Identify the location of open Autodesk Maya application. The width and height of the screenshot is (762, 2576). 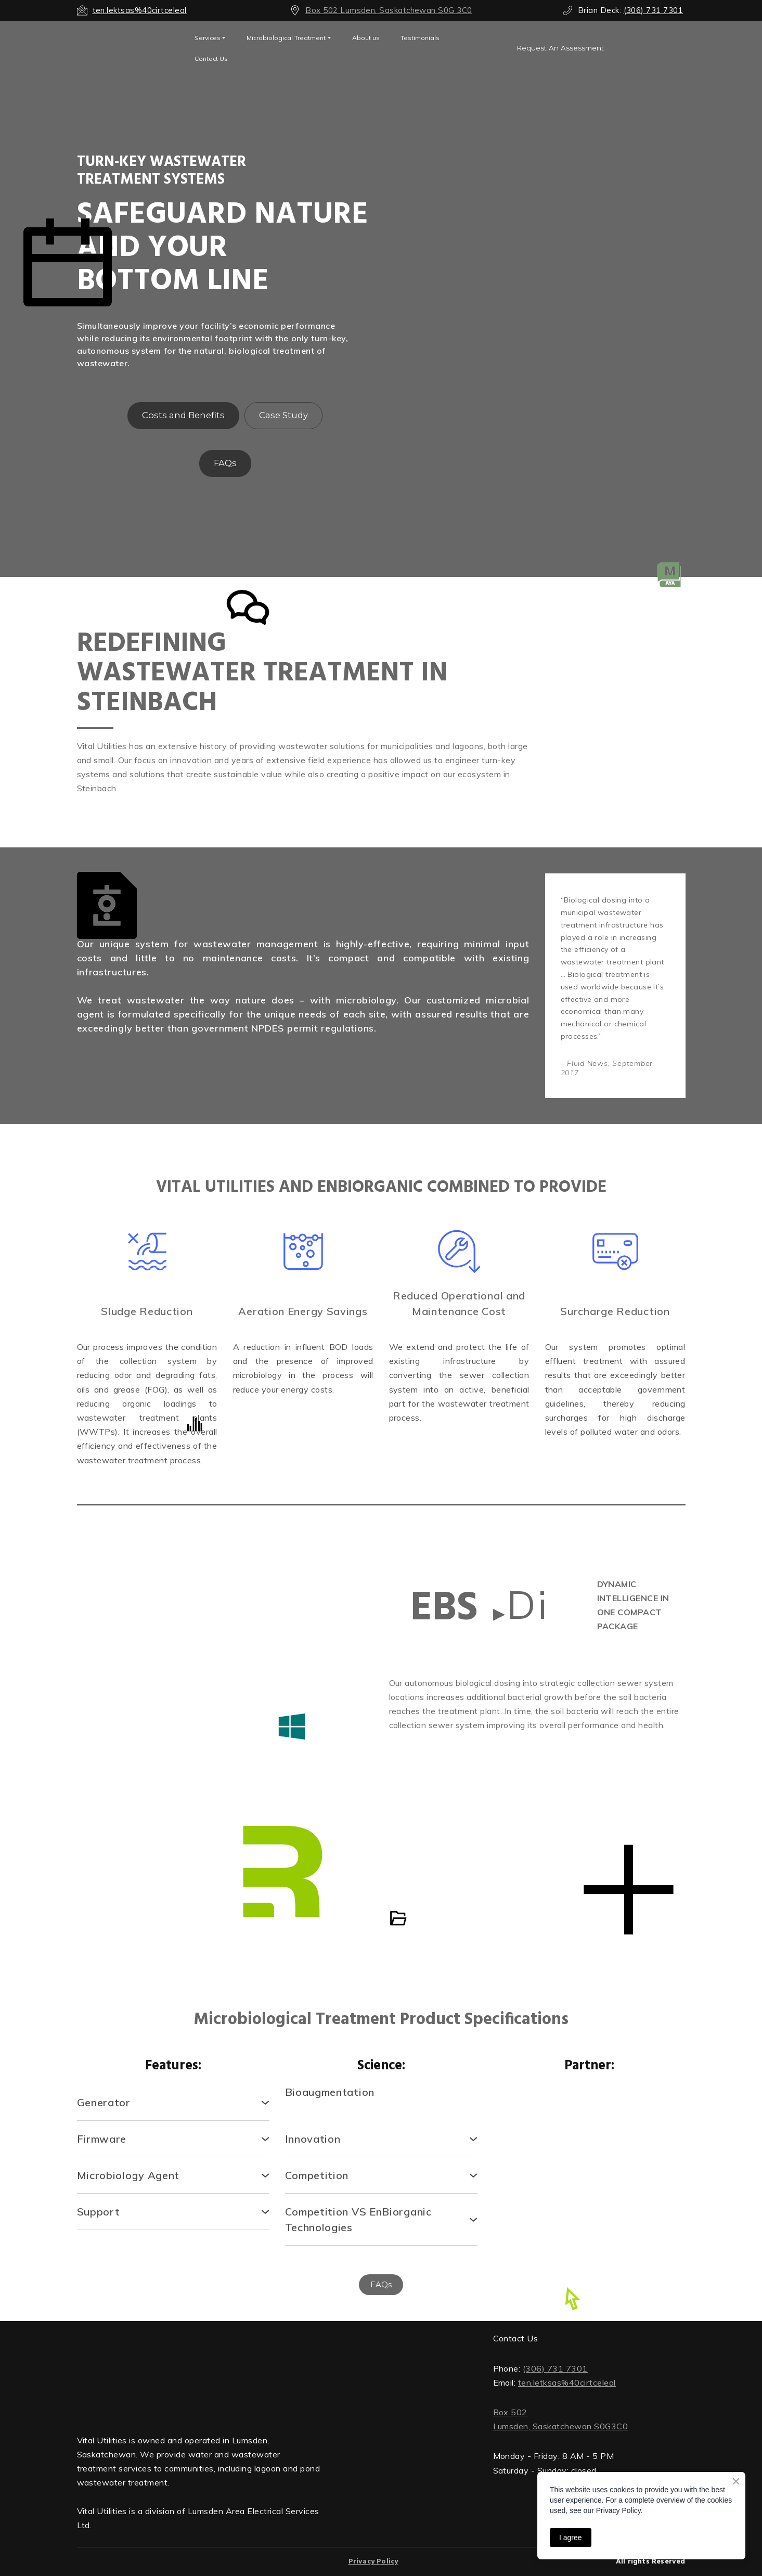
(669, 574).